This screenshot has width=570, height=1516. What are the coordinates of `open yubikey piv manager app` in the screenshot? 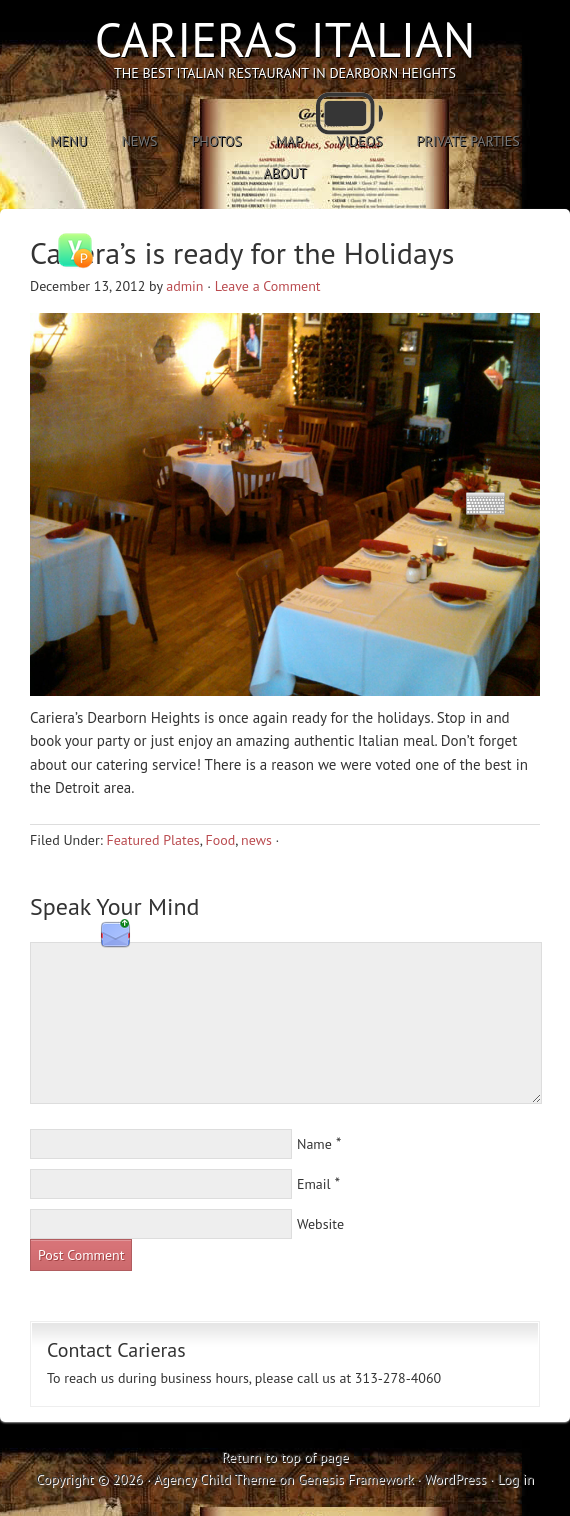 It's located at (75, 250).